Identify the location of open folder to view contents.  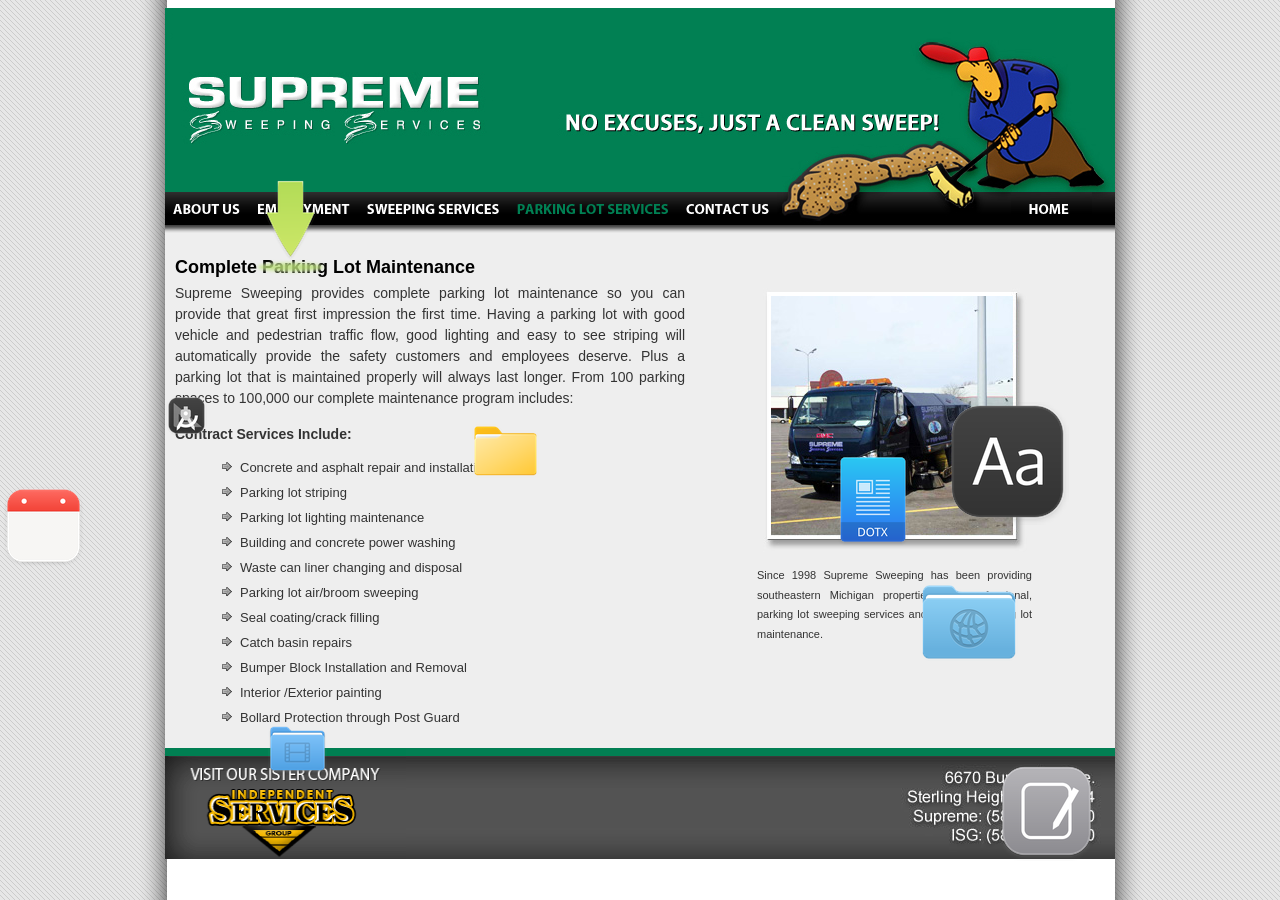
(505, 452).